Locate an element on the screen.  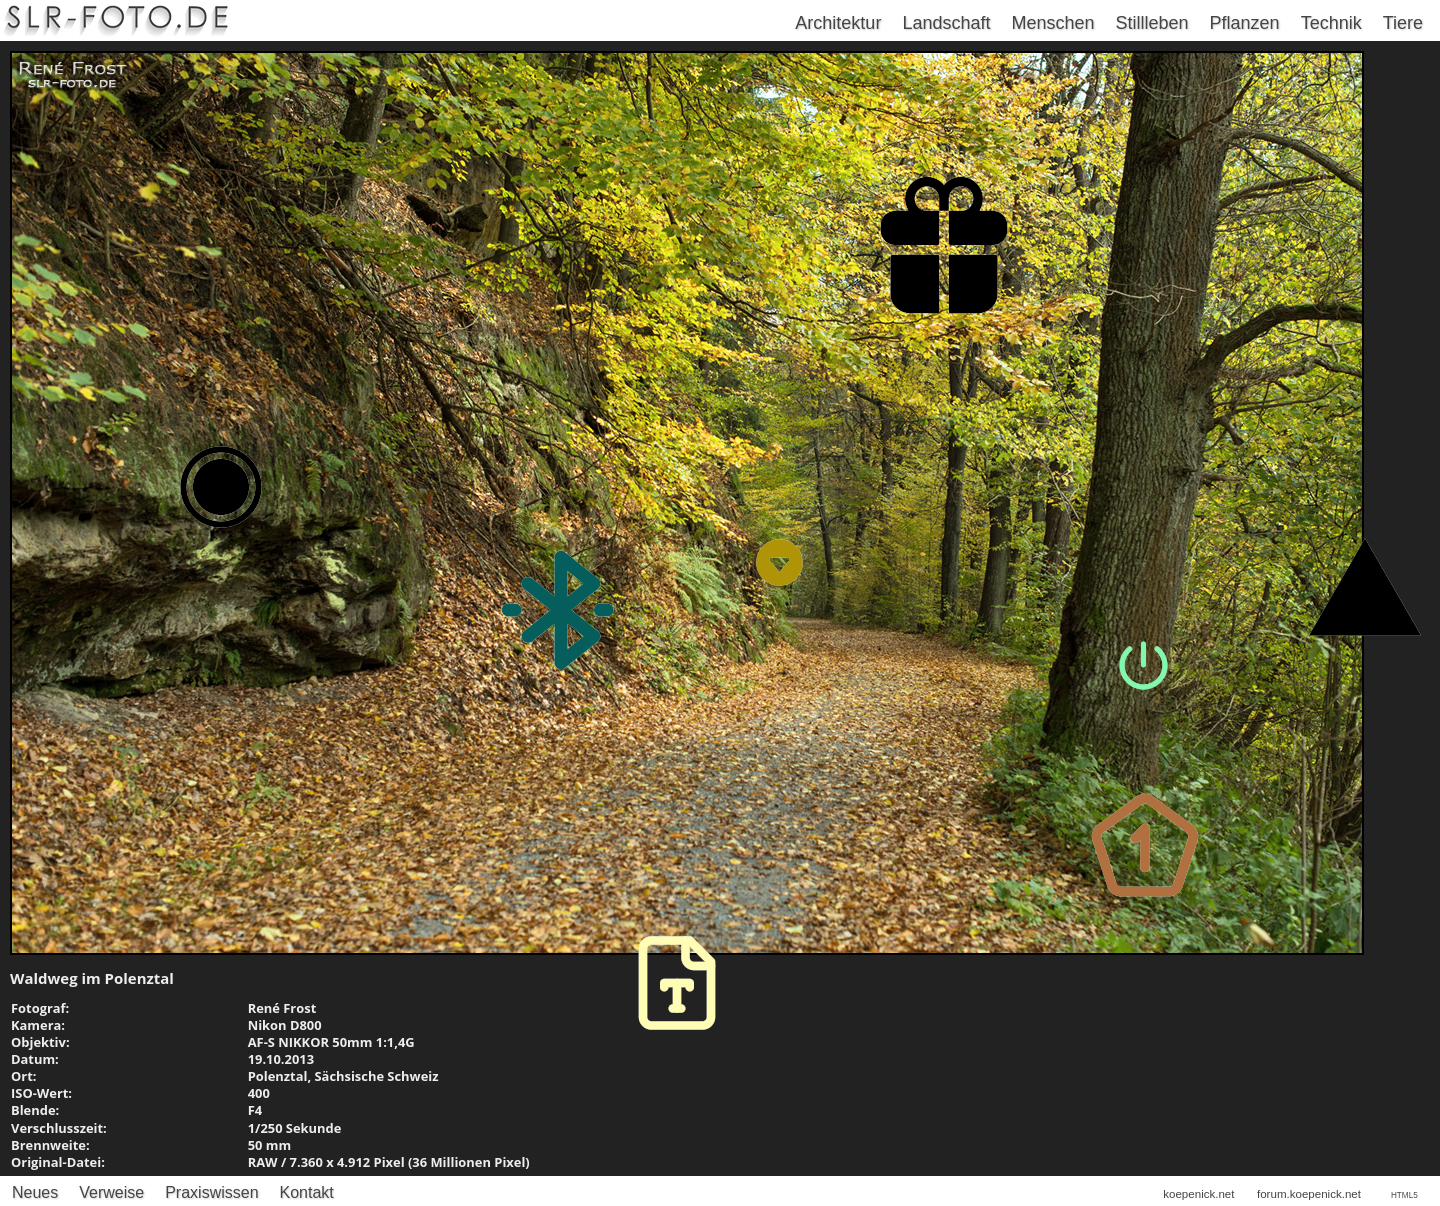
vercel platform logo is located at coordinates (1365, 587).